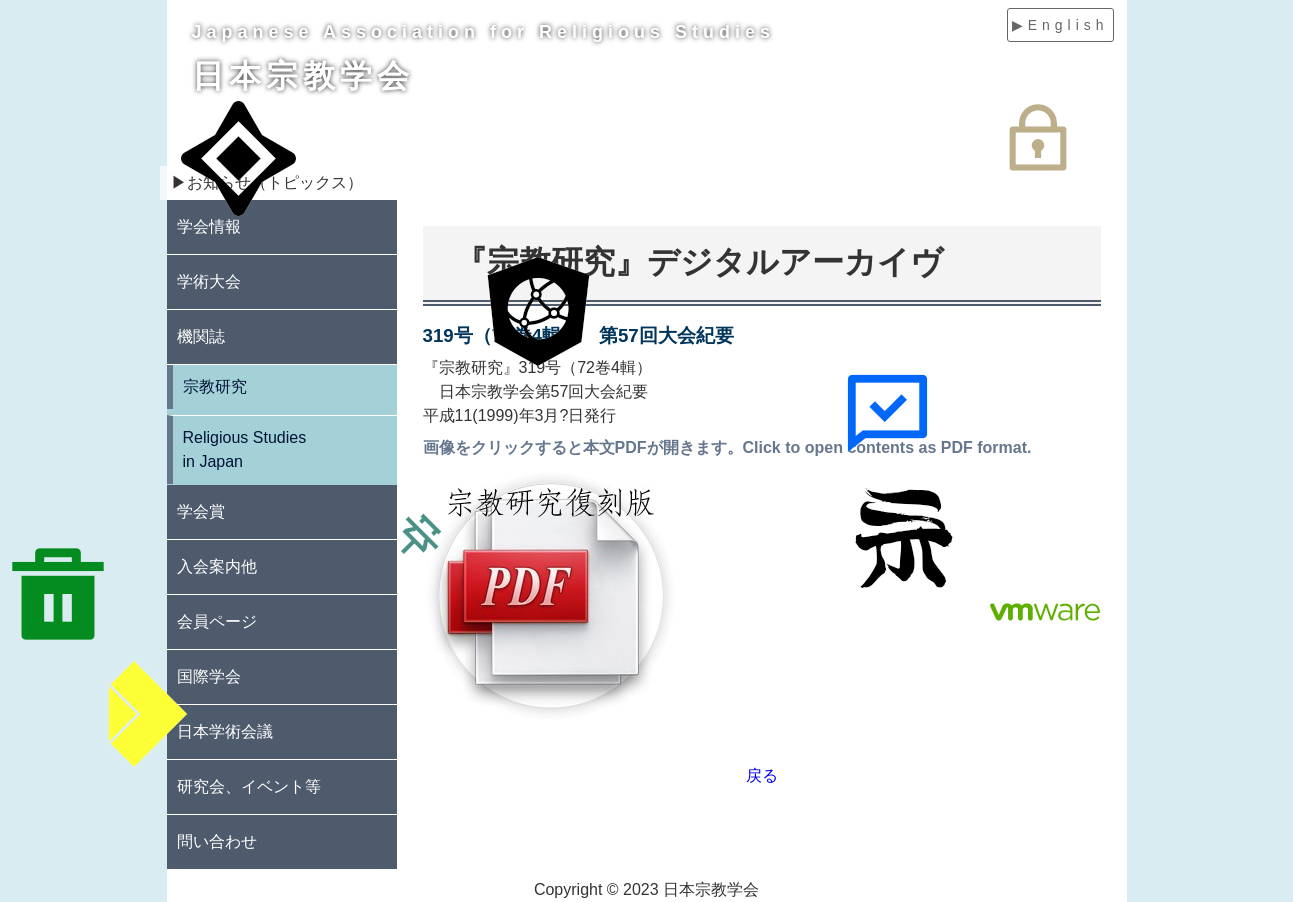 The width and height of the screenshot is (1293, 902). I want to click on jsDelivr CDN service logo, so click(538, 311).